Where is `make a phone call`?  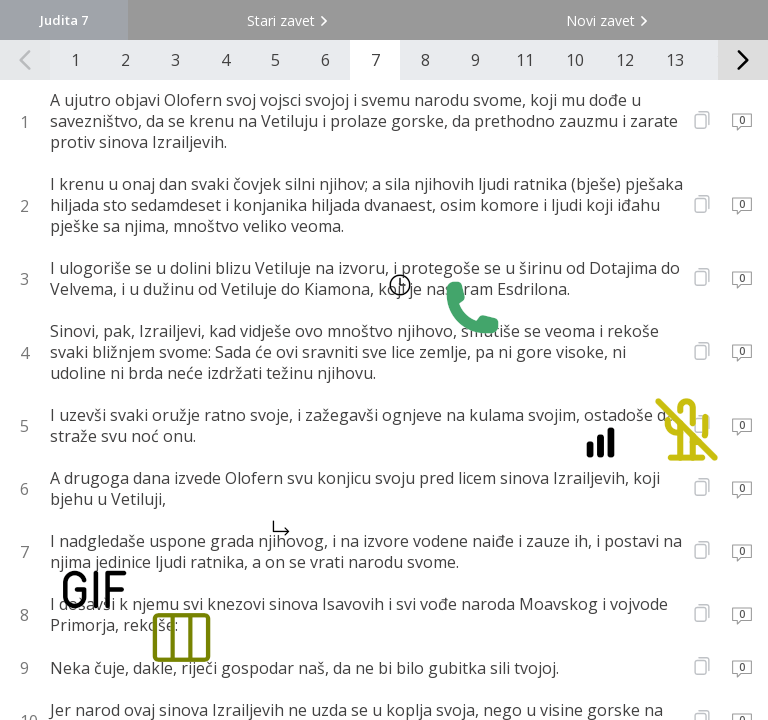
make a phone call is located at coordinates (472, 307).